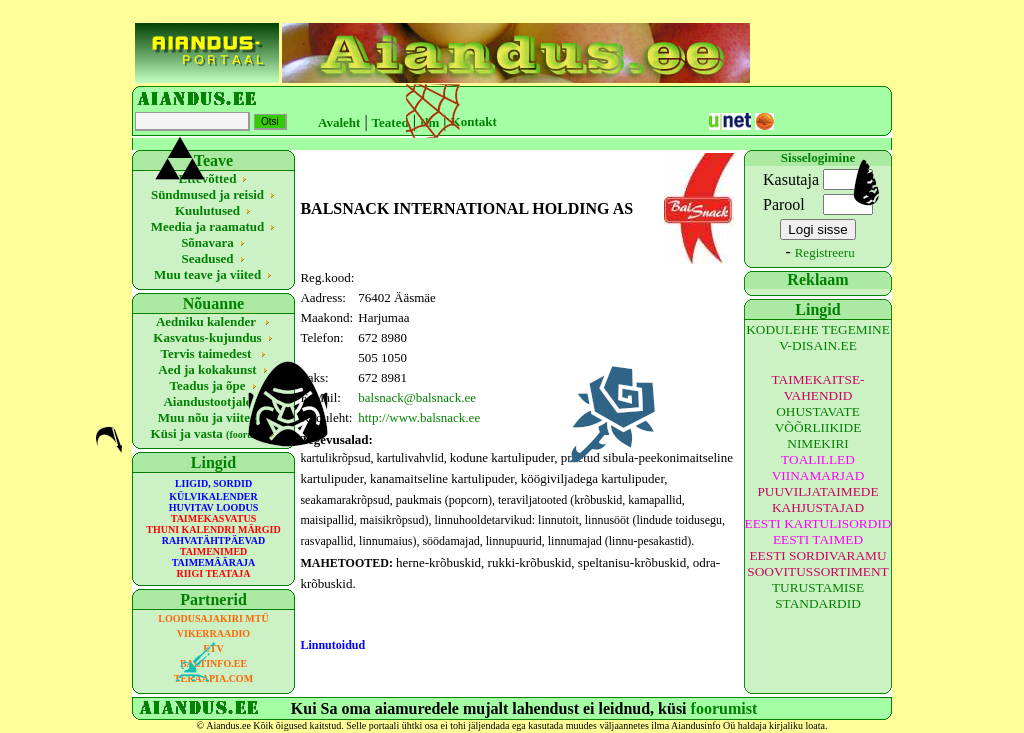 The height and width of the screenshot is (733, 1024). I want to click on select a rose or flower item in a game inventory, so click(607, 414).